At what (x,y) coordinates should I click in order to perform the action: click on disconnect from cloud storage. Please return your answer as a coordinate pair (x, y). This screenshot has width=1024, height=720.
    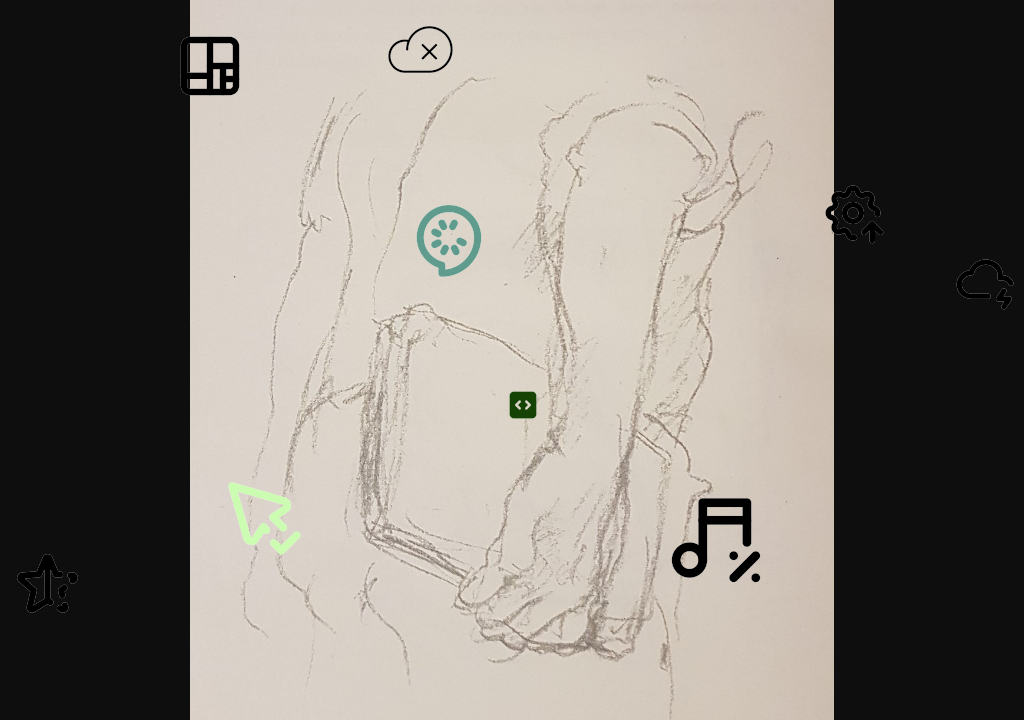
    Looking at the image, I should click on (420, 49).